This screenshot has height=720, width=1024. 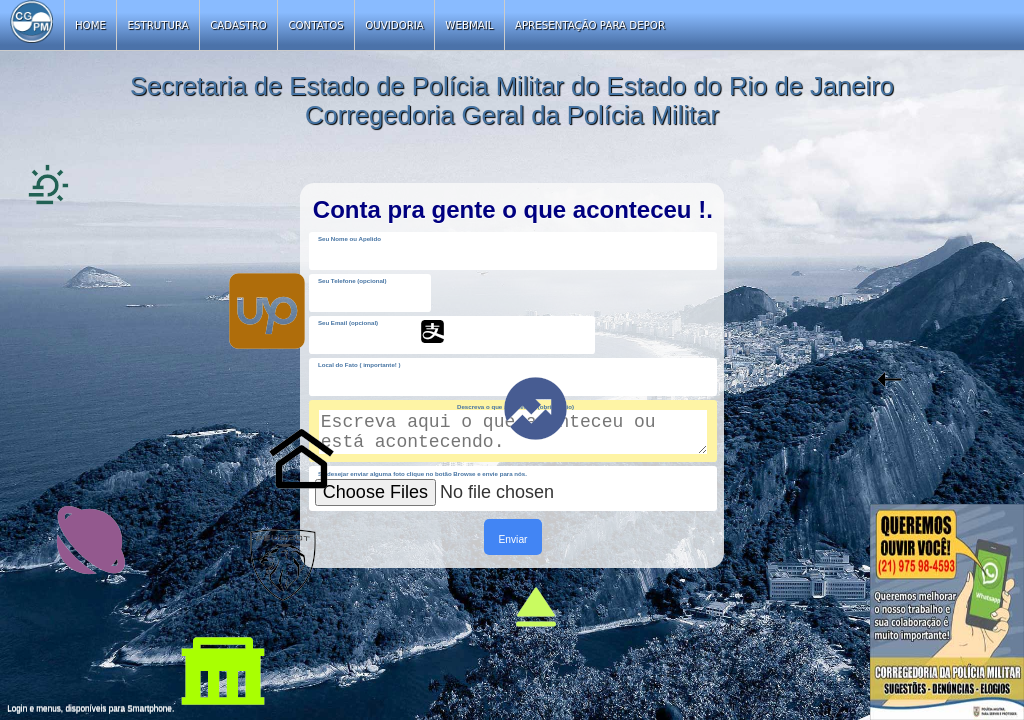 I want to click on link to upwork freelancer profile, so click(x=267, y=311).